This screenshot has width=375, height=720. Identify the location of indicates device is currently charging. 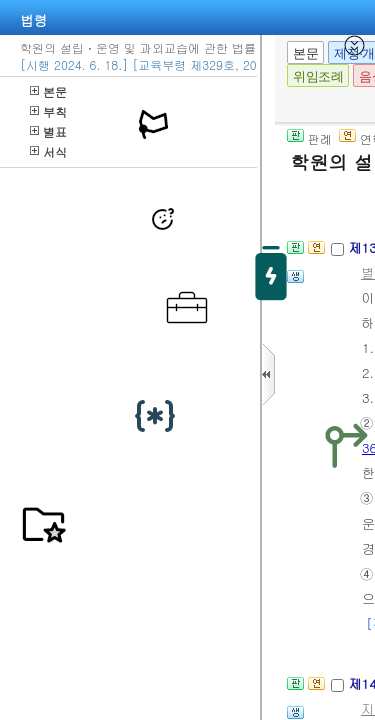
(271, 274).